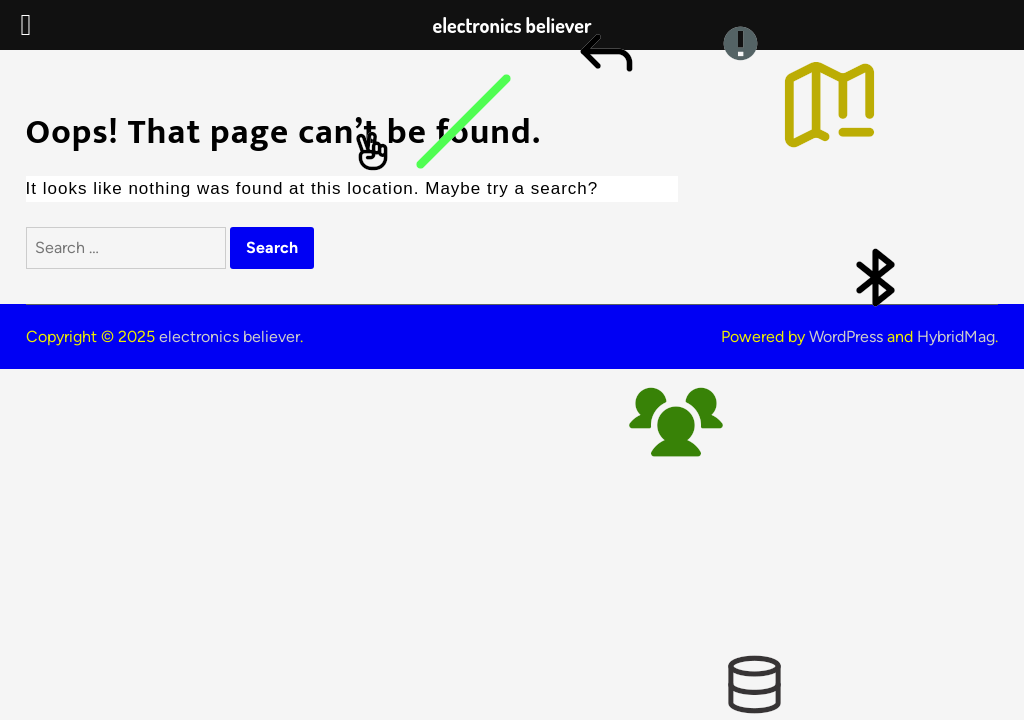 The width and height of the screenshot is (1024, 720). I want to click on indicates a disabled or unavailable feature, so click(463, 121).